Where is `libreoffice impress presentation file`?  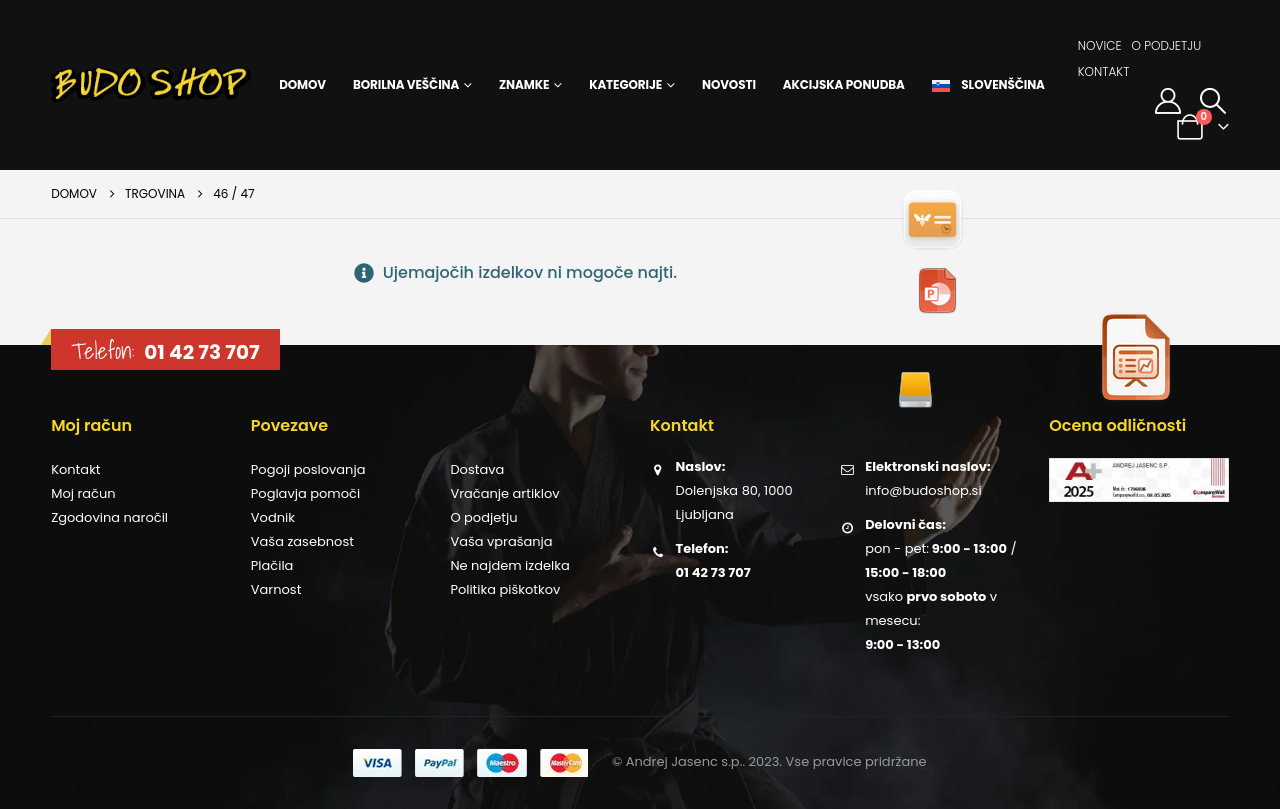
libreoffice impress presentation file is located at coordinates (1136, 357).